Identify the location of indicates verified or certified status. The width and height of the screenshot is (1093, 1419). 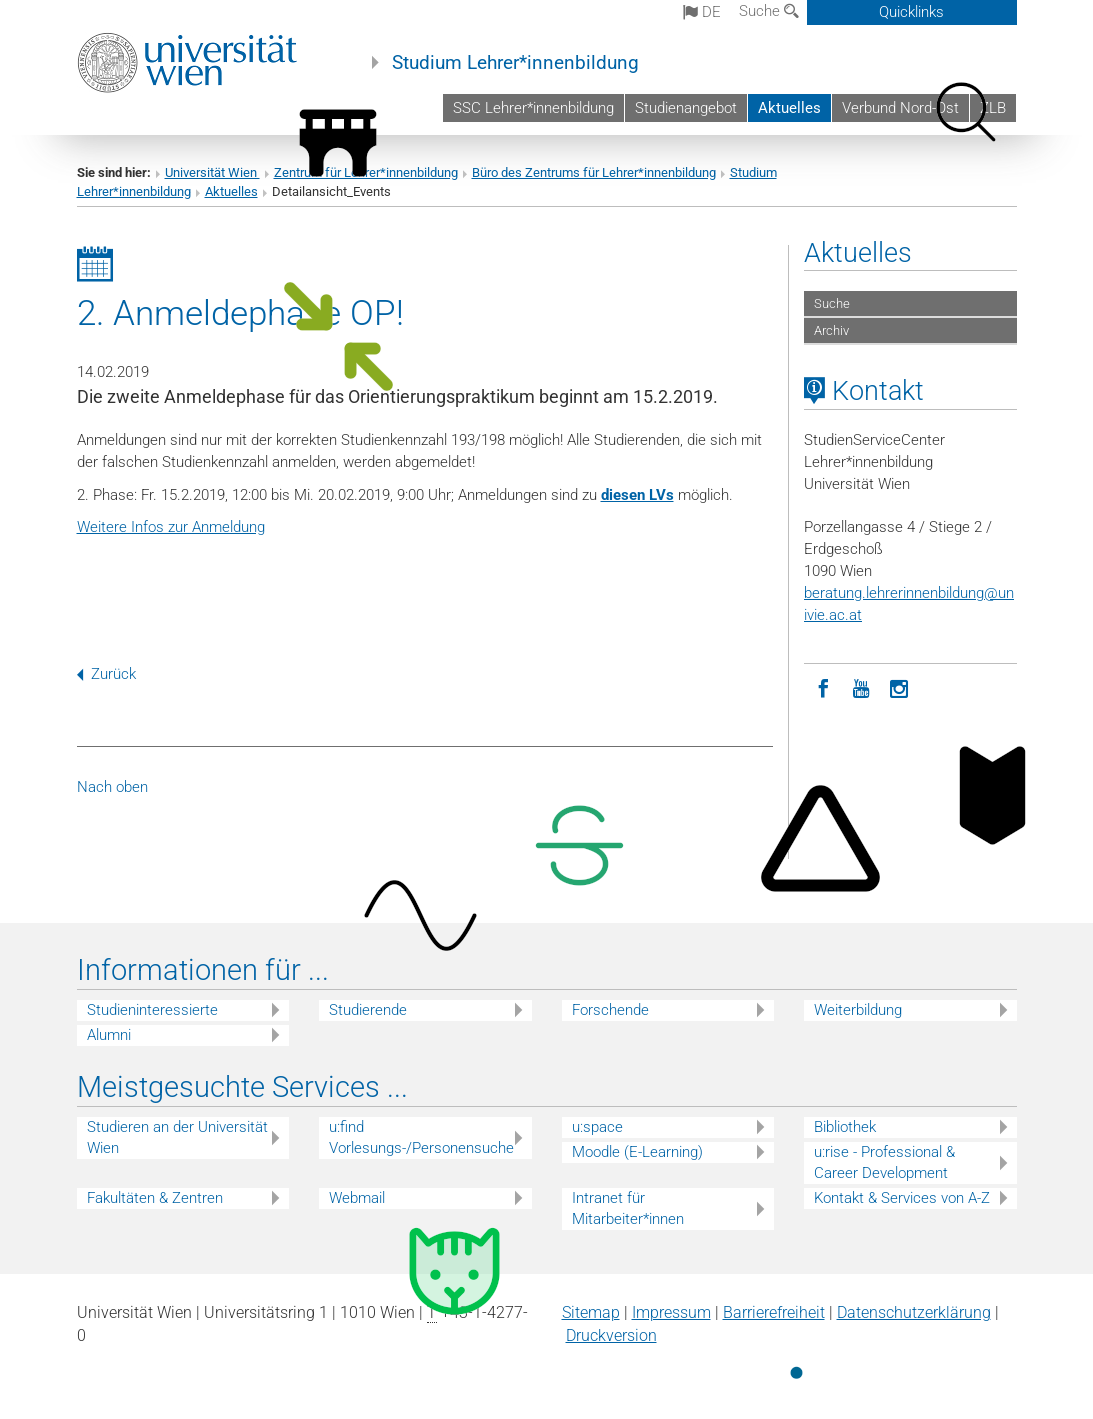
(992, 795).